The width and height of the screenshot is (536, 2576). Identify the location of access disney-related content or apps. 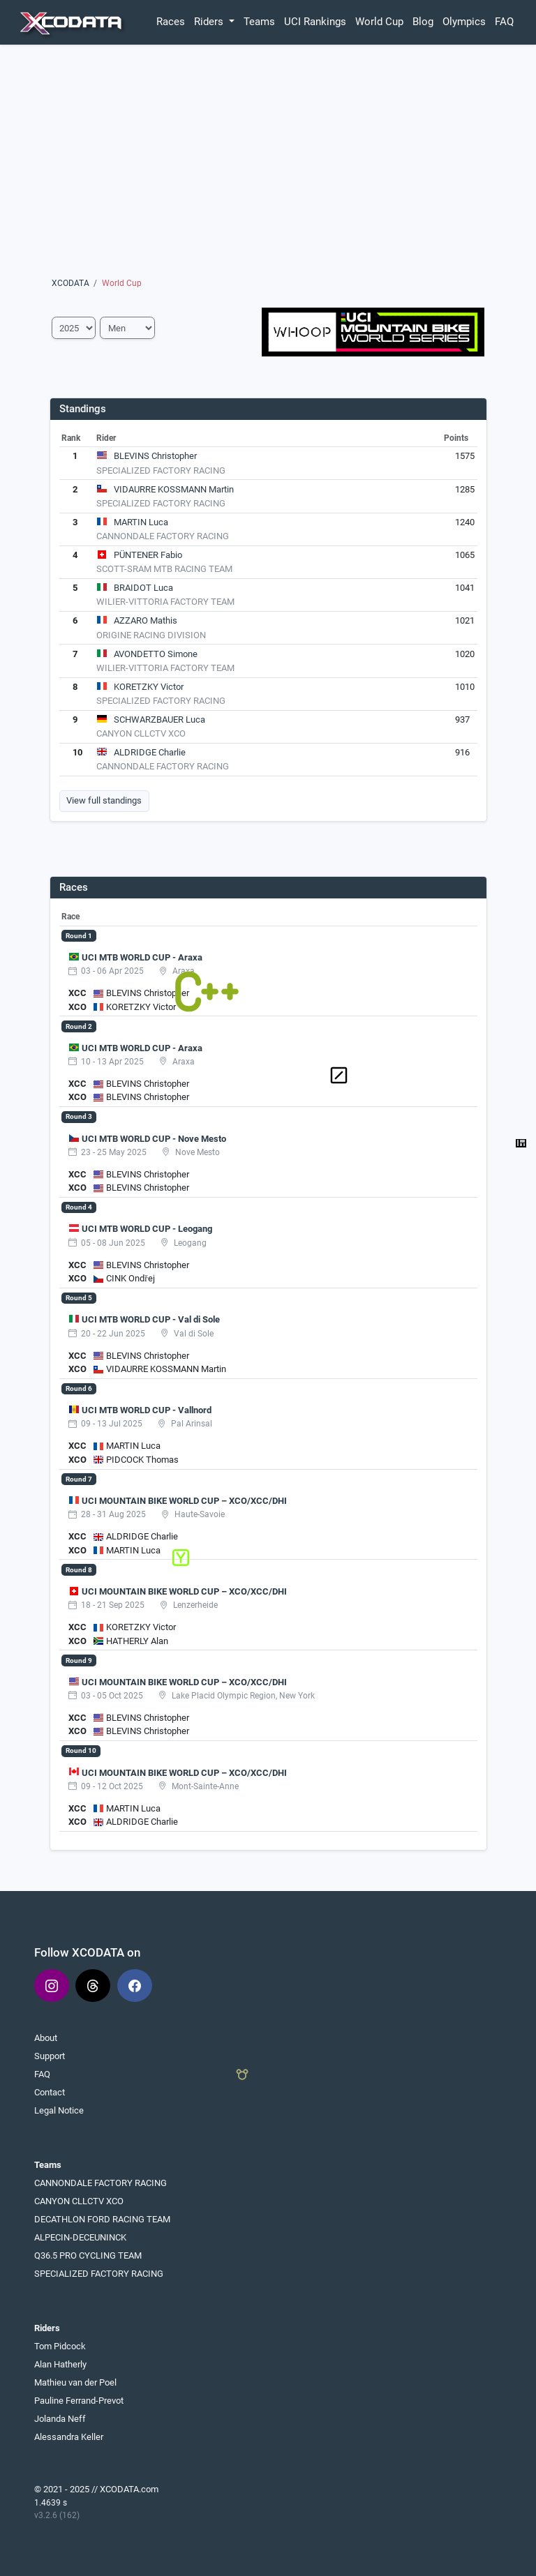
(242, 2074).